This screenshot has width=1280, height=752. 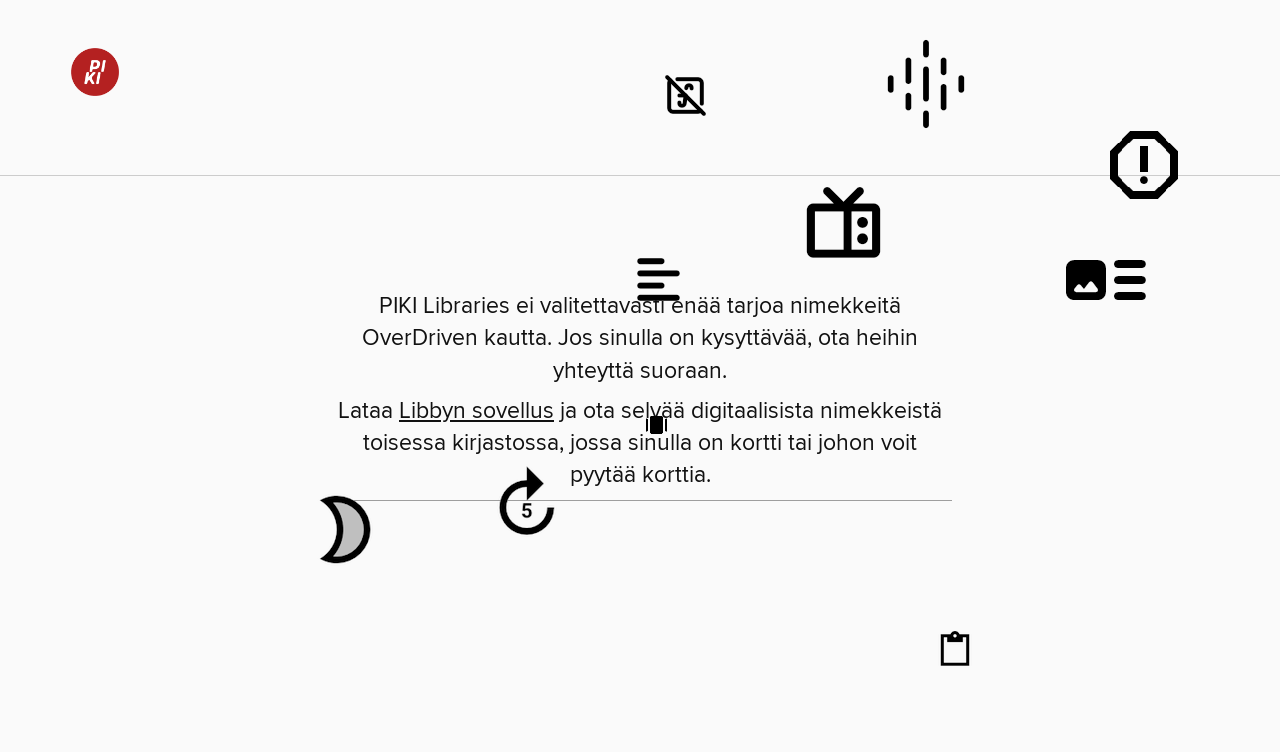 I want to click on disable function or formula mode, so click(x=685, y=95).